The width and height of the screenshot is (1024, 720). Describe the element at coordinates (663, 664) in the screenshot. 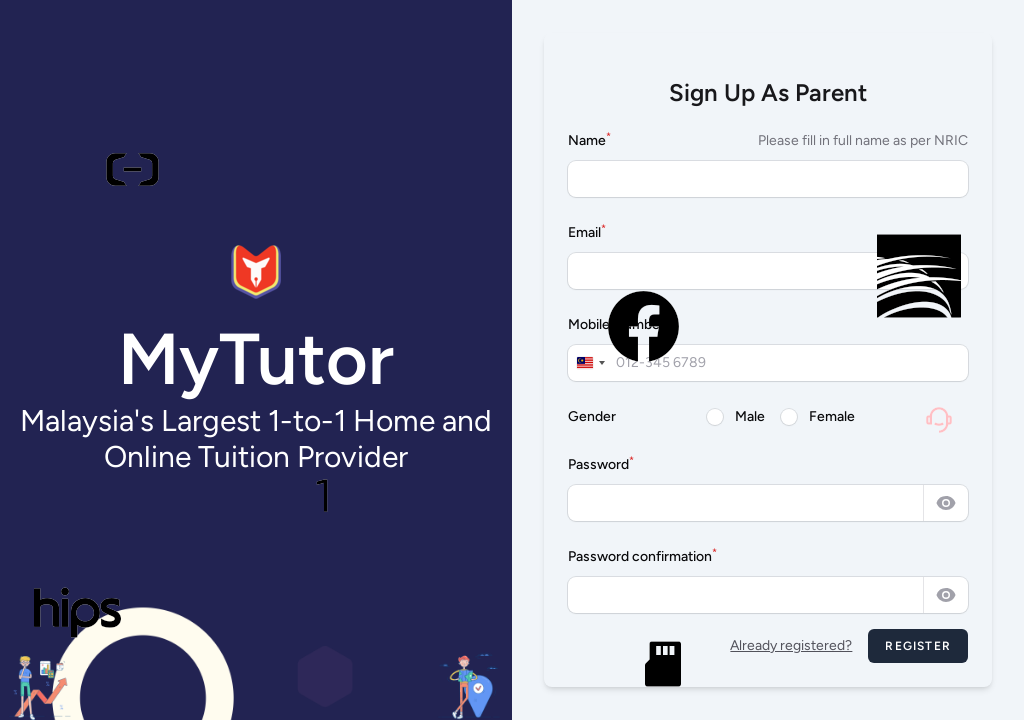

I see `access external storage settings` at that location.